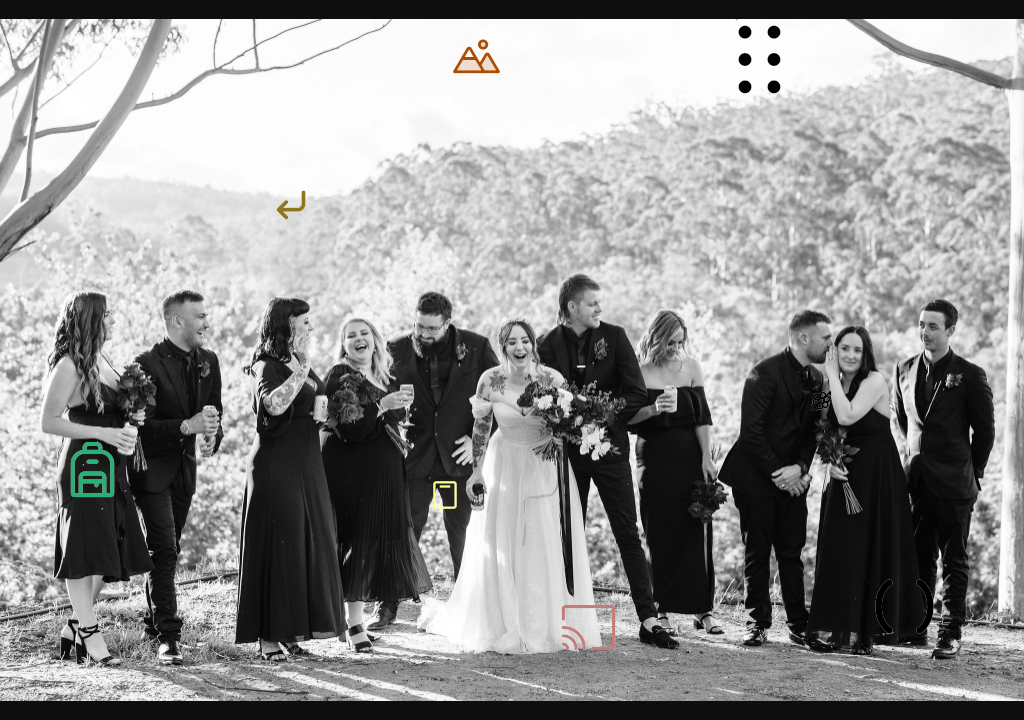 The height and width of the screenshot is (720, 1024). What do you see at coordinates (759, 59) in the screenshot?
I see `drag to reorder items` at bounding box center [759, 59].